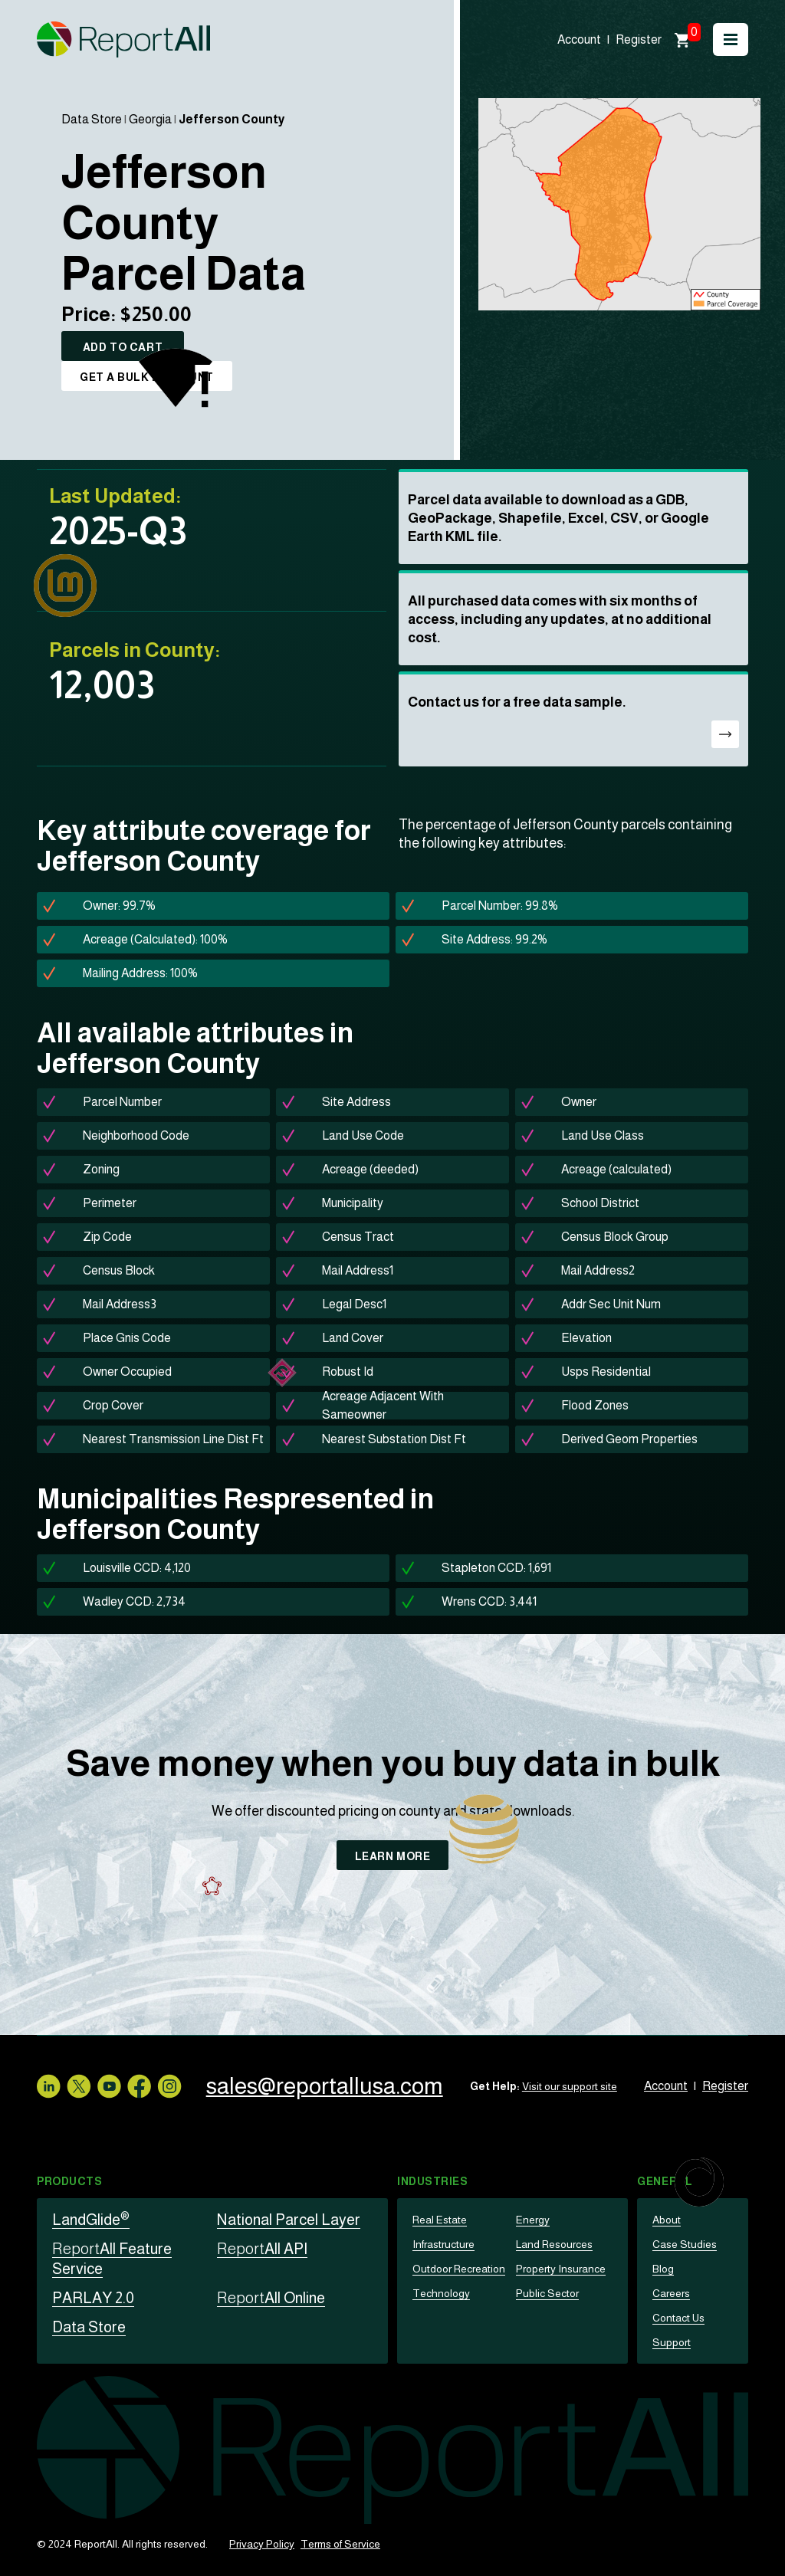  I want to click on fantasy flight games logo, so click(282, 1373).